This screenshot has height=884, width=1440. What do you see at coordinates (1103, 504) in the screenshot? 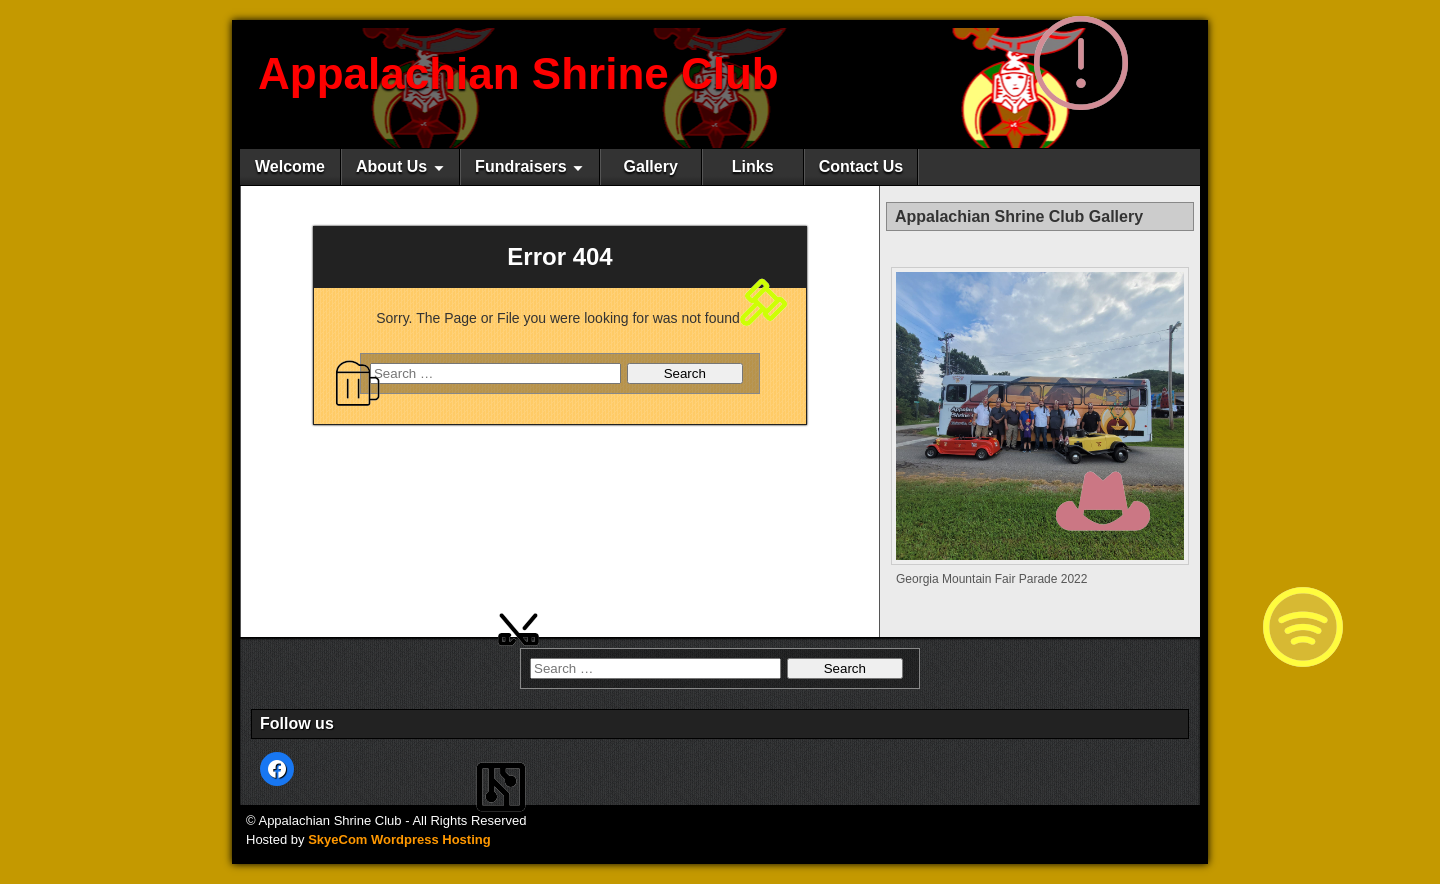
I see `select western or country theme` at bounding box center [1103, 504].